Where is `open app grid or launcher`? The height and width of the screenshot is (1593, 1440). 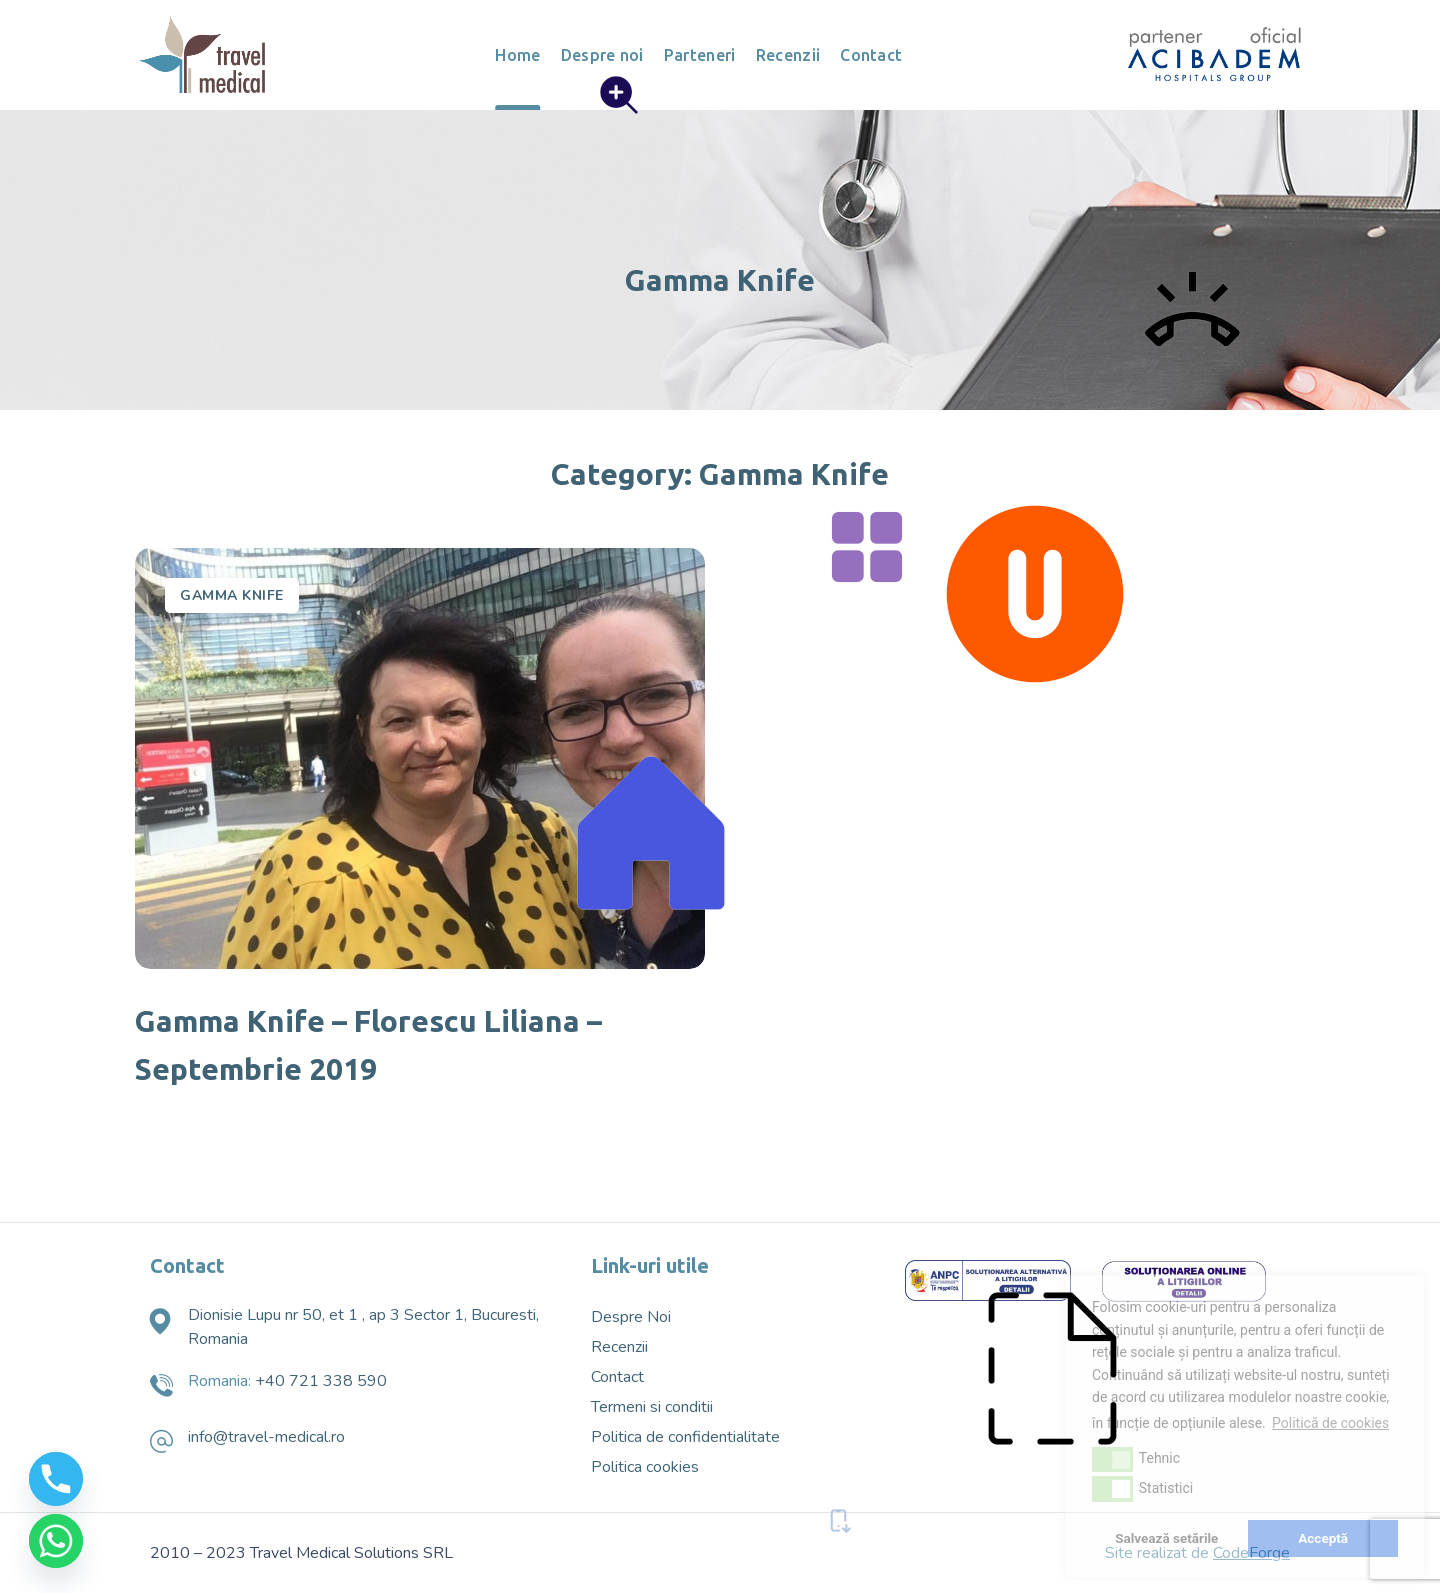
open app grid or launcher is located at coordinates (867, 547).